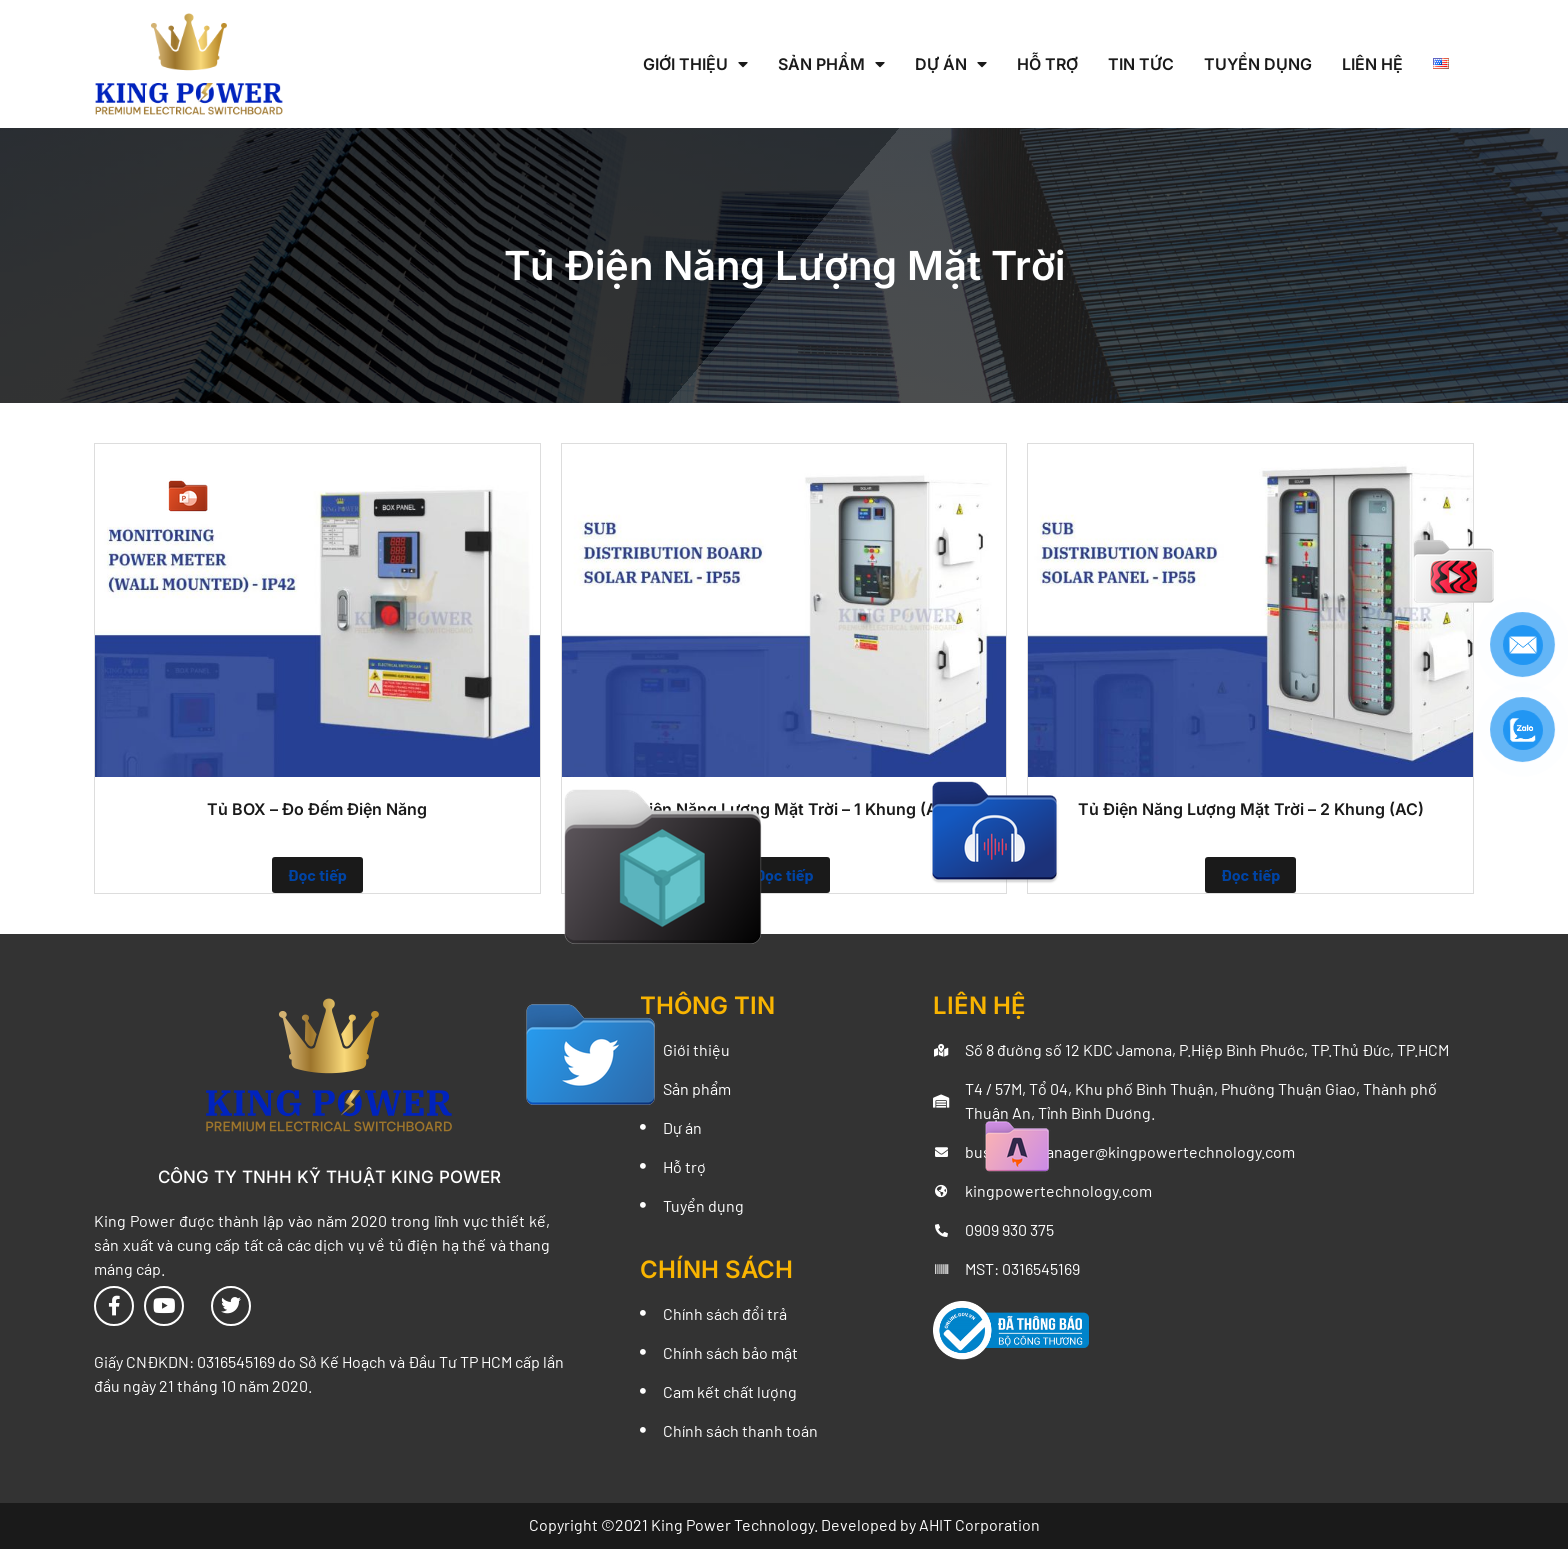 This screenshot has width=1568, height=1549. What do you see at coordinates (1453, 573) in the screenshot?
I see `open PewDiePie YouTube channel folder` at bounding box center [1453, 573].